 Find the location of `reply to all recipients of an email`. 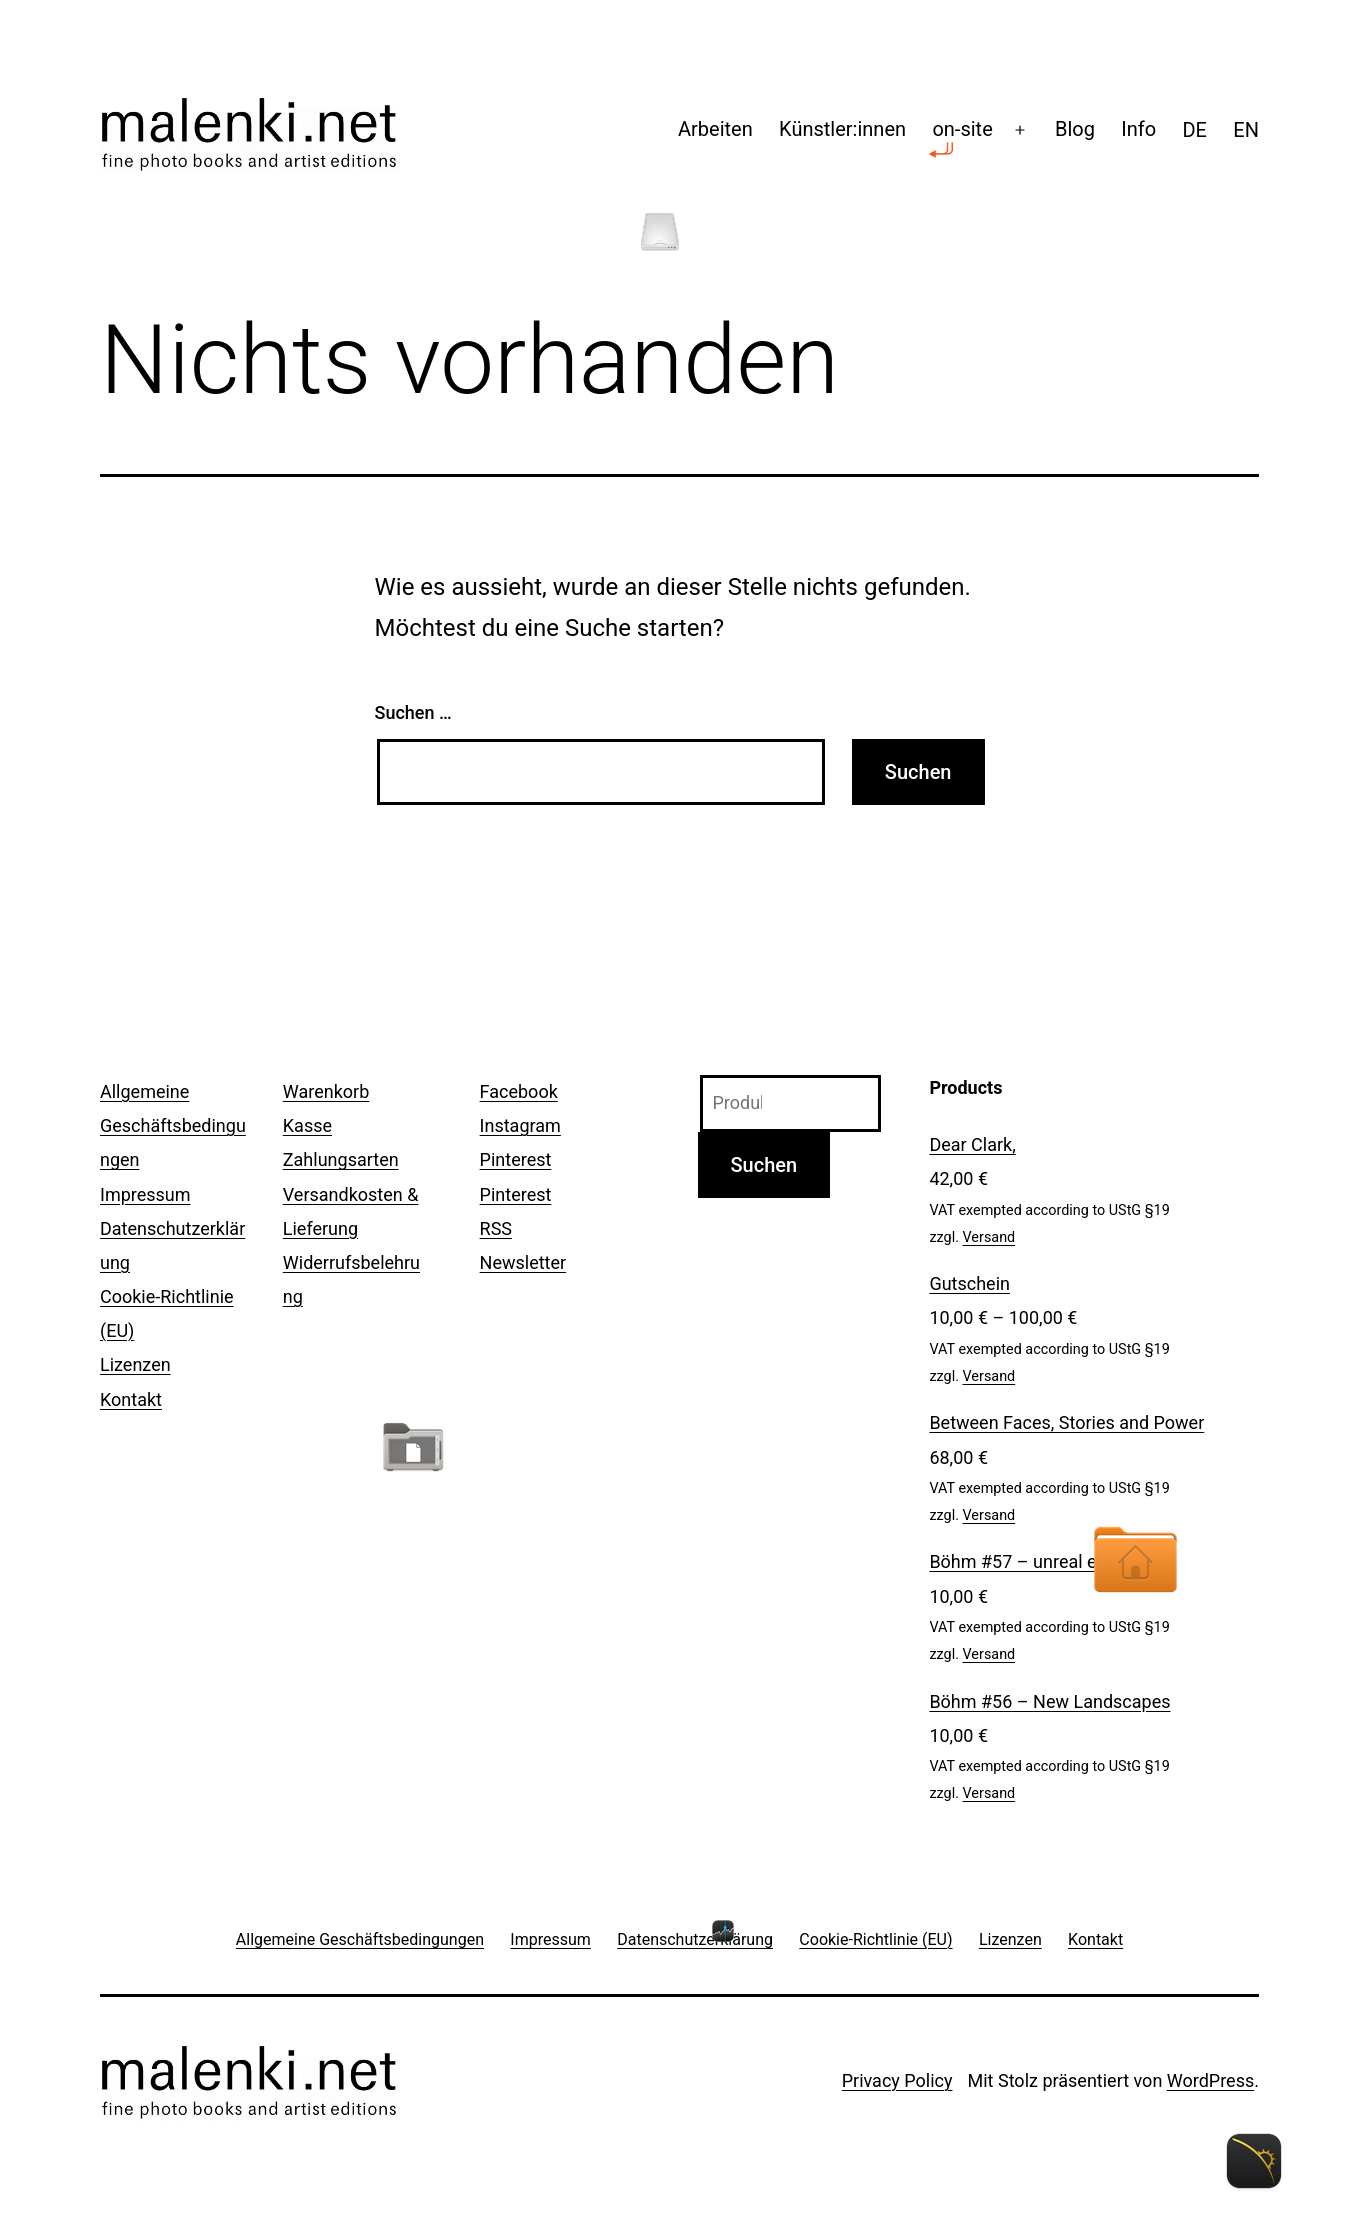

reply to all recipients of an email is located at coordinates (940, 148).